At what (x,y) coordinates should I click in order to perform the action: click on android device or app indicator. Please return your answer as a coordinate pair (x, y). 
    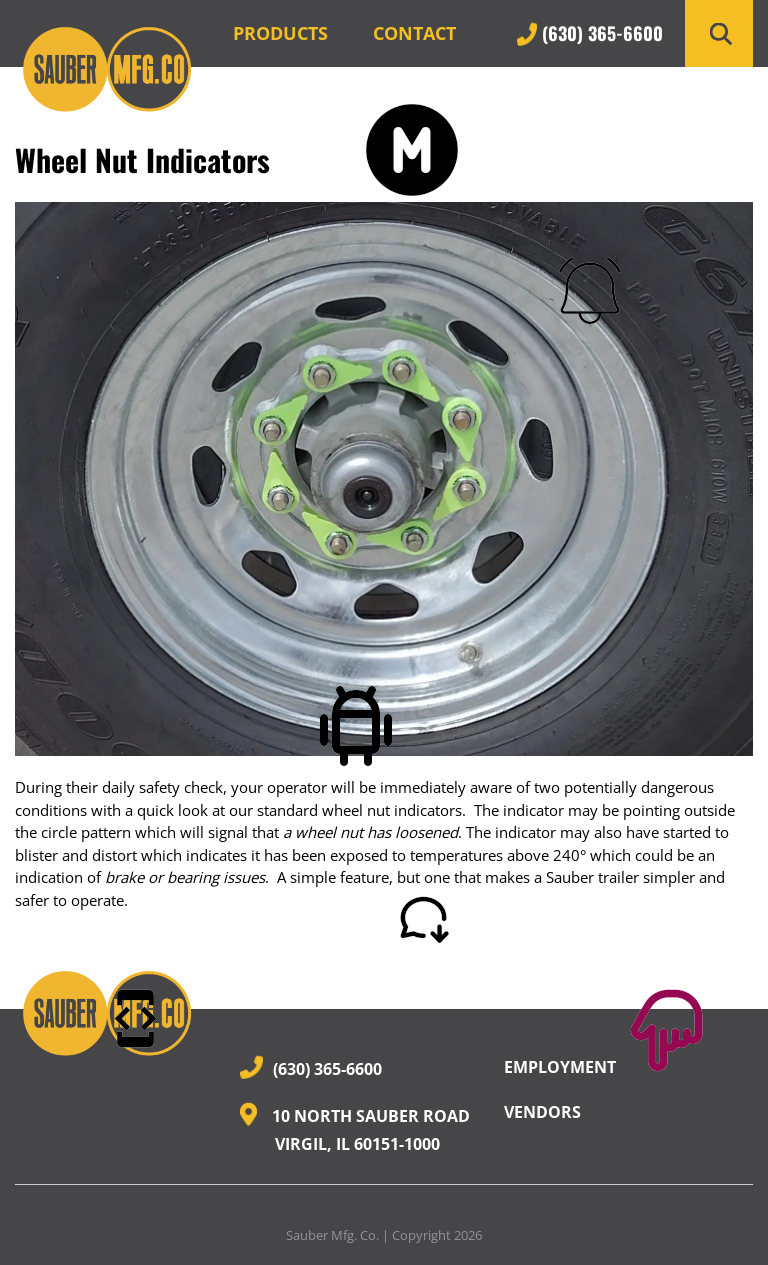
    Looking at the image, I should click on (356, 726).